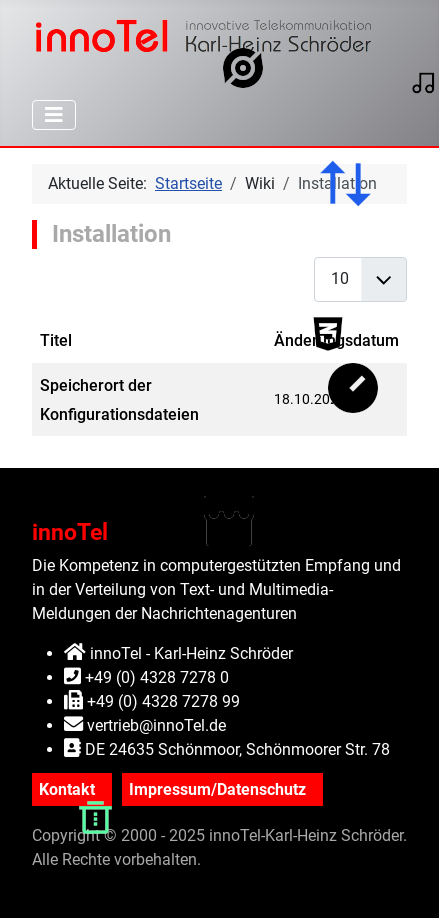 The height and width of the screenshot is (918, 439). I want to click on indicates CSS3 styling or stylesheet functionality, so click(328, 334).